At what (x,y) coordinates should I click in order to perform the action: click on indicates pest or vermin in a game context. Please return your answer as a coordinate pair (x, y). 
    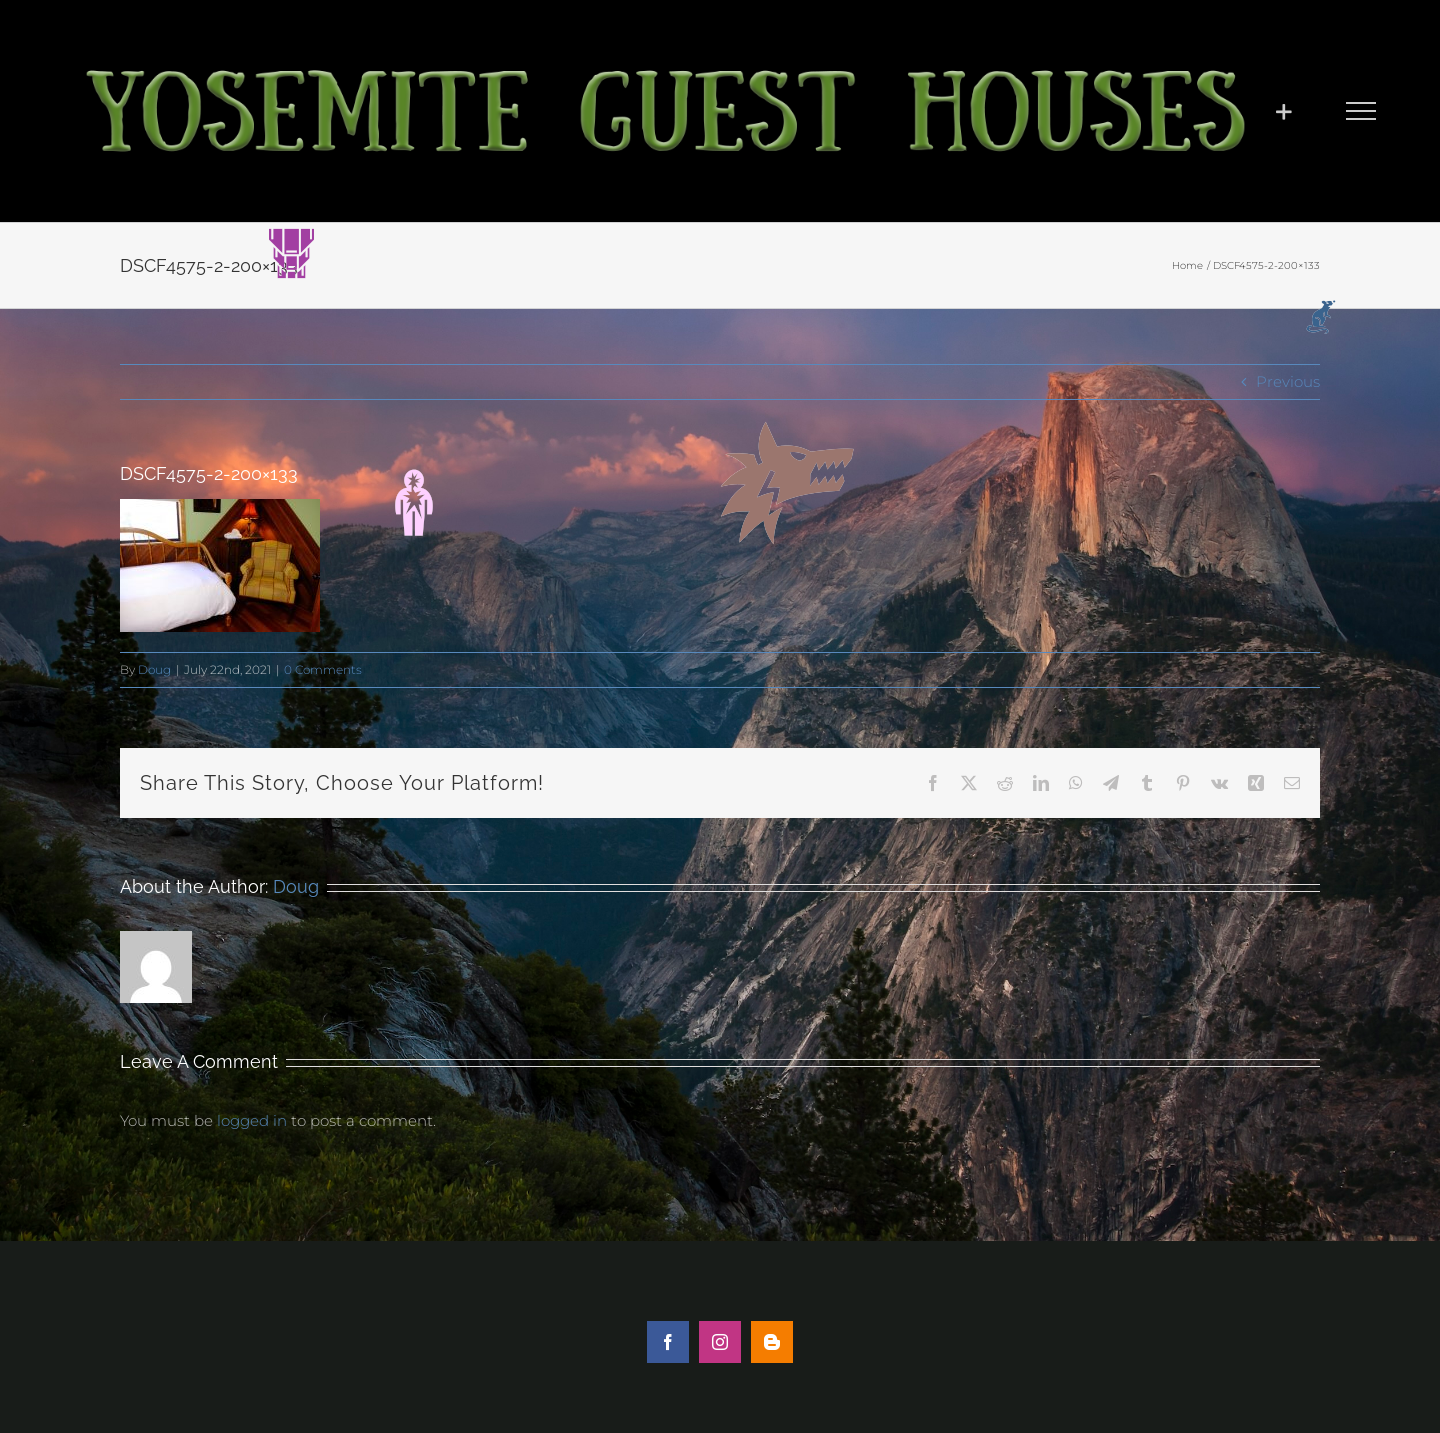
    Looking at the image, I should click on (1321, 317).